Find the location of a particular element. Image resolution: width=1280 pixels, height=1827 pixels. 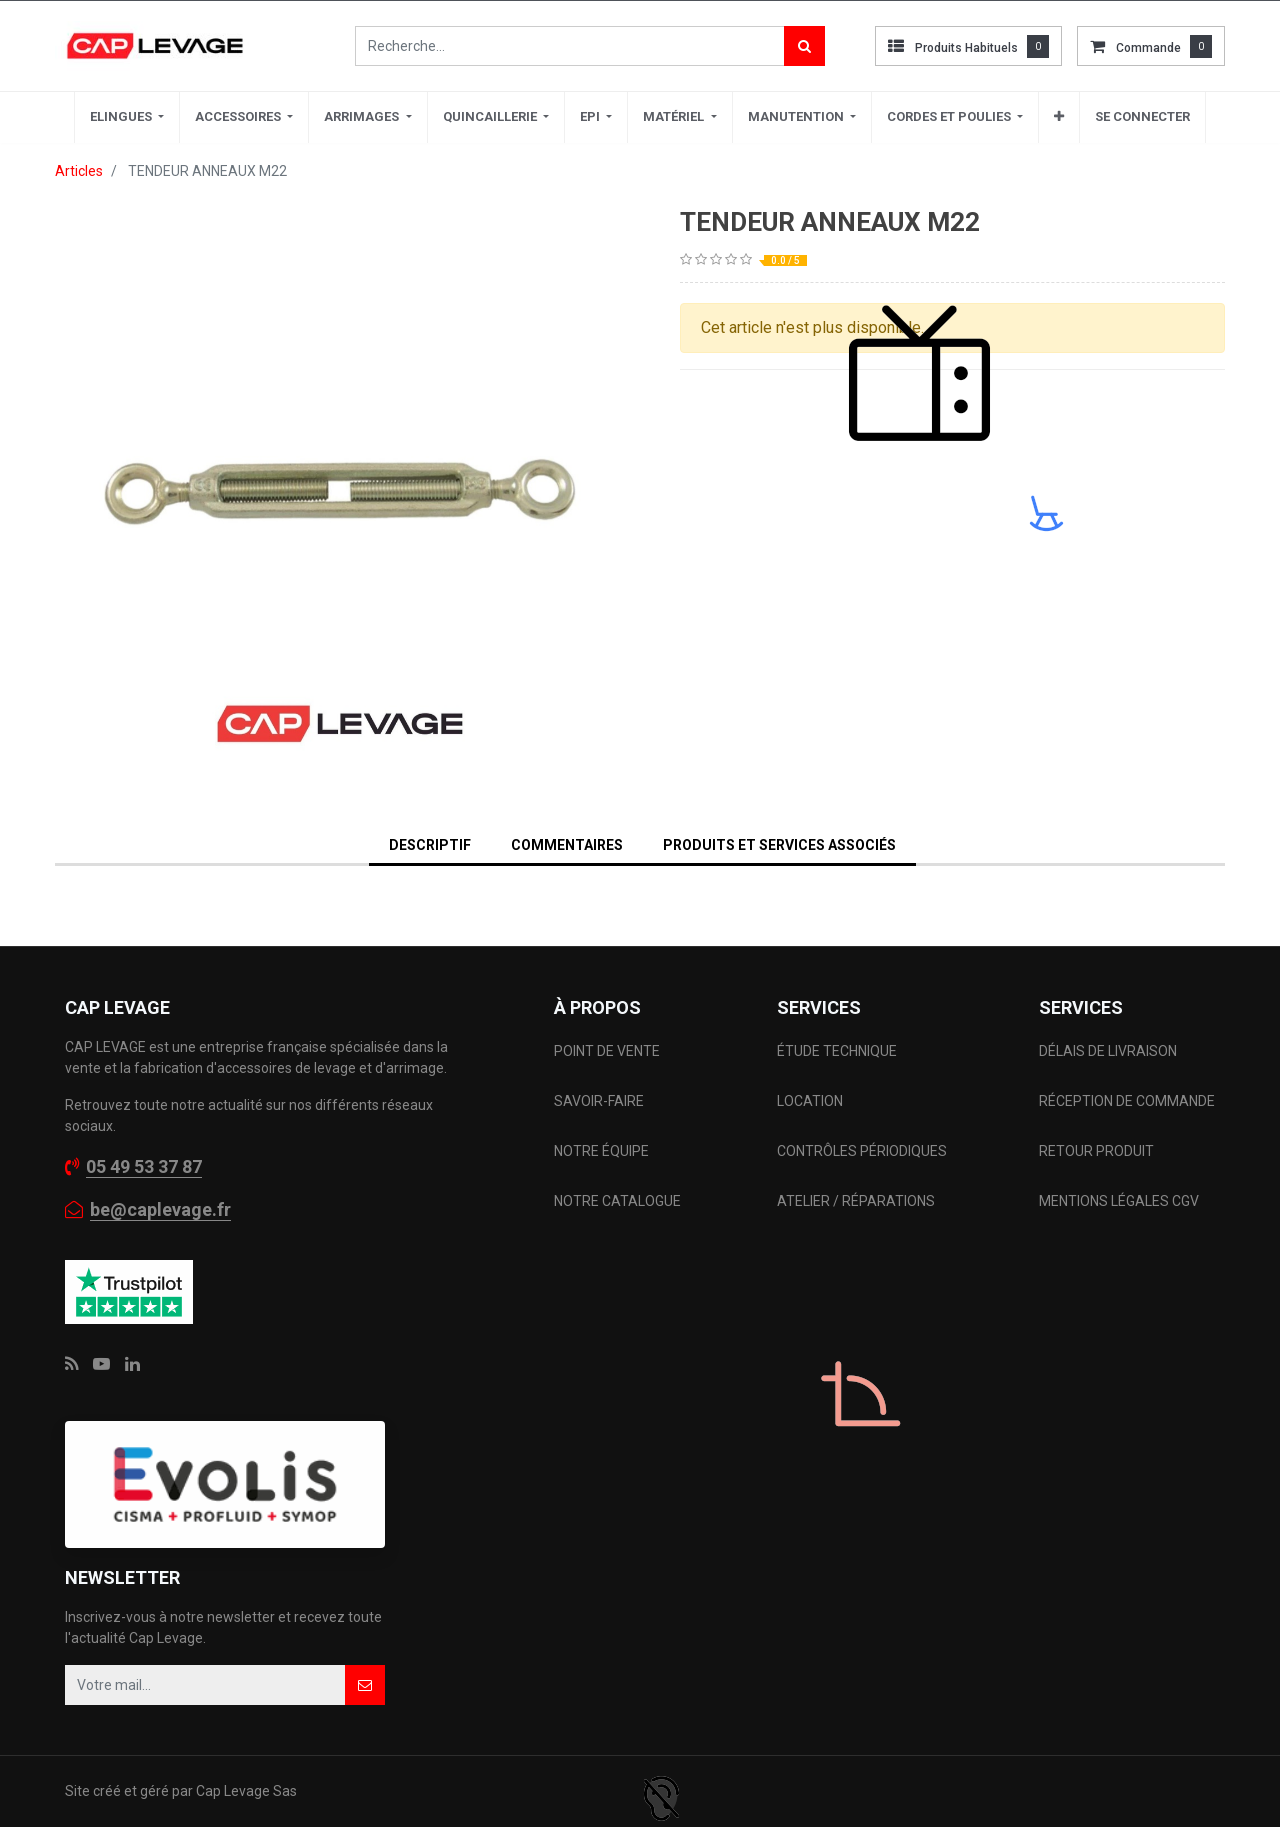

access furniture or seating options is located at coordinates (1046, 513).